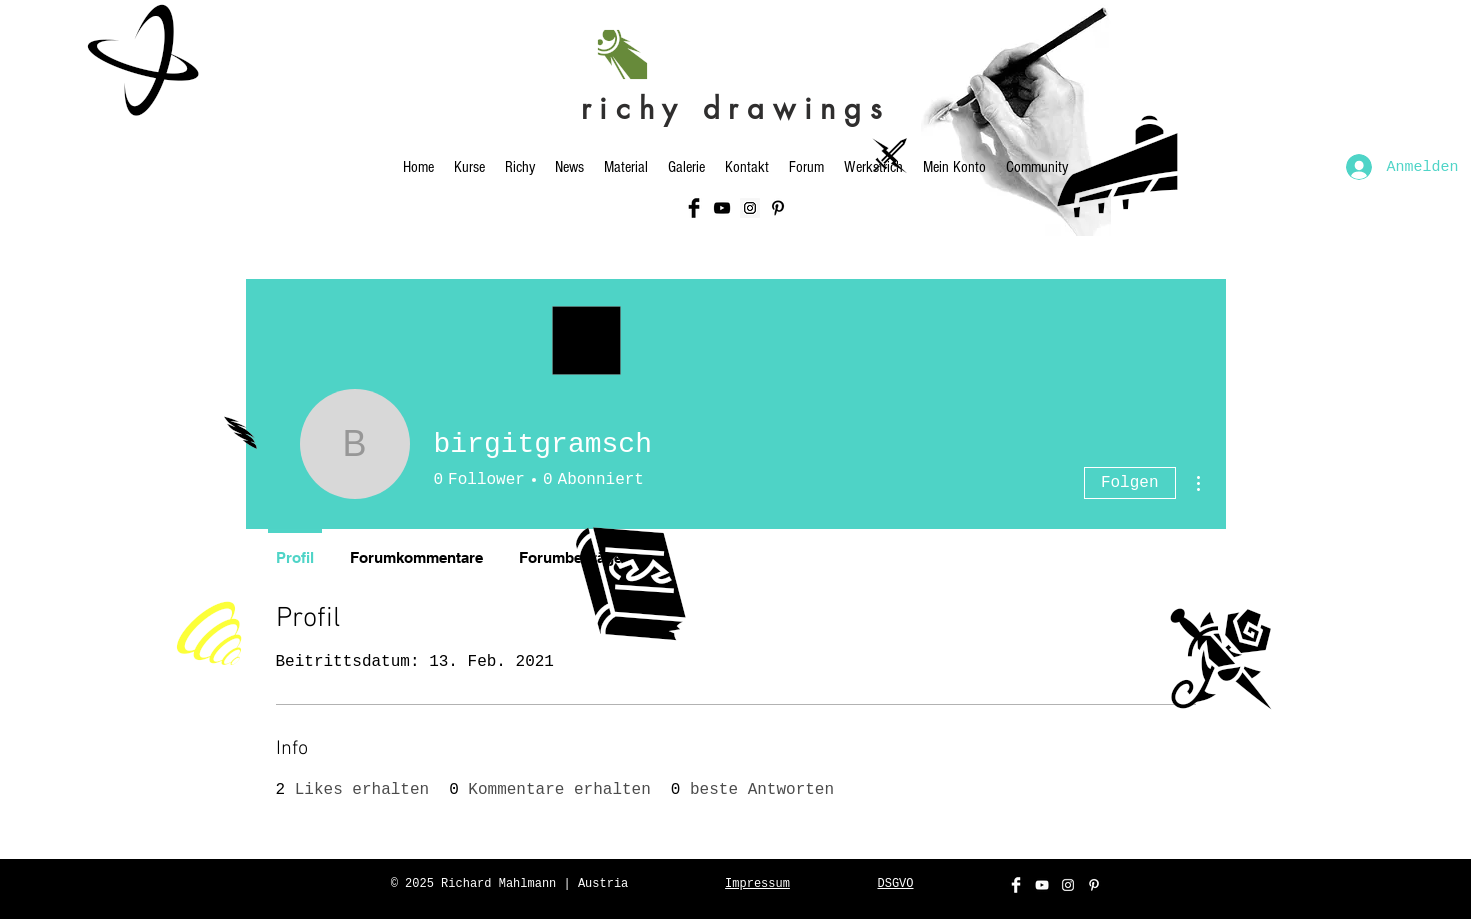  I want to click on launch or throw a bowling ball in gameplay, so click(622, 54).